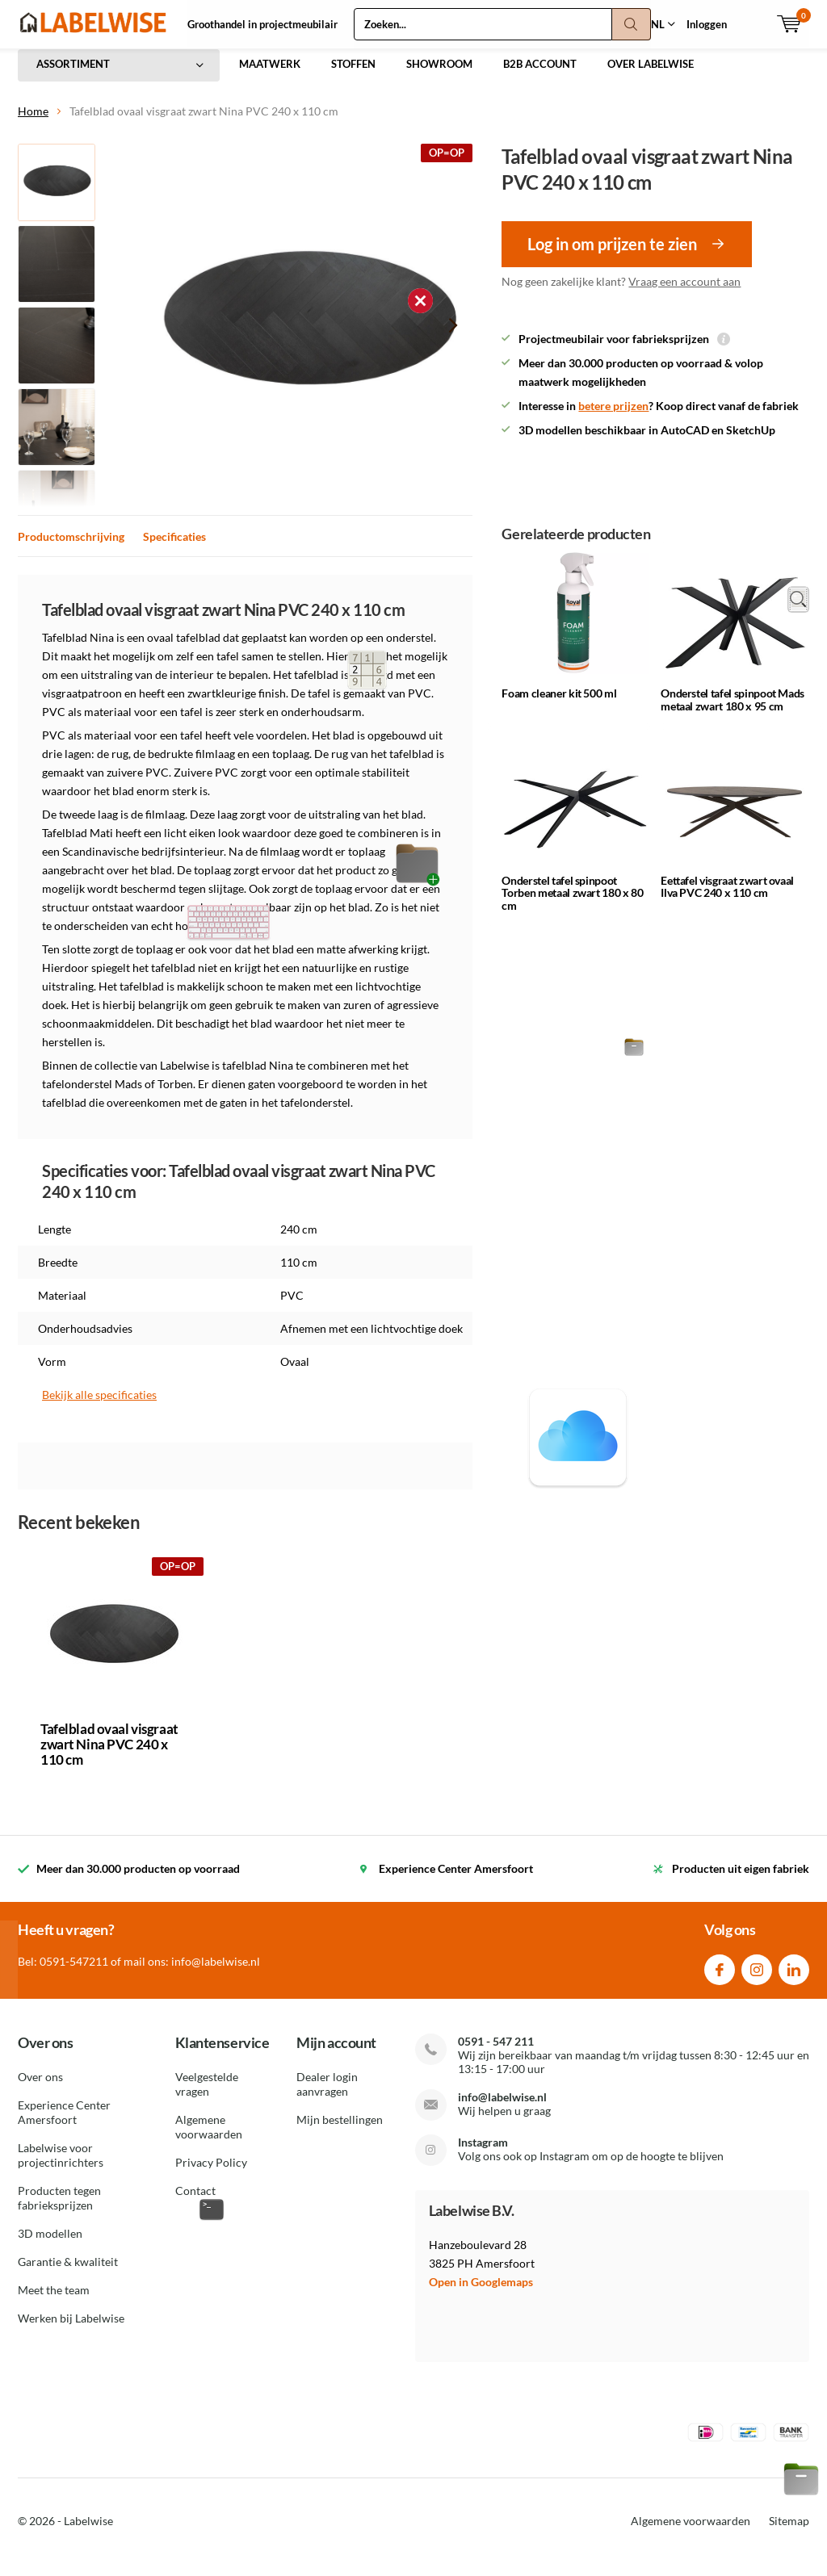 The image size is (827, 2576). I want to click on open sudoku puzzle game, so click(367, 669).